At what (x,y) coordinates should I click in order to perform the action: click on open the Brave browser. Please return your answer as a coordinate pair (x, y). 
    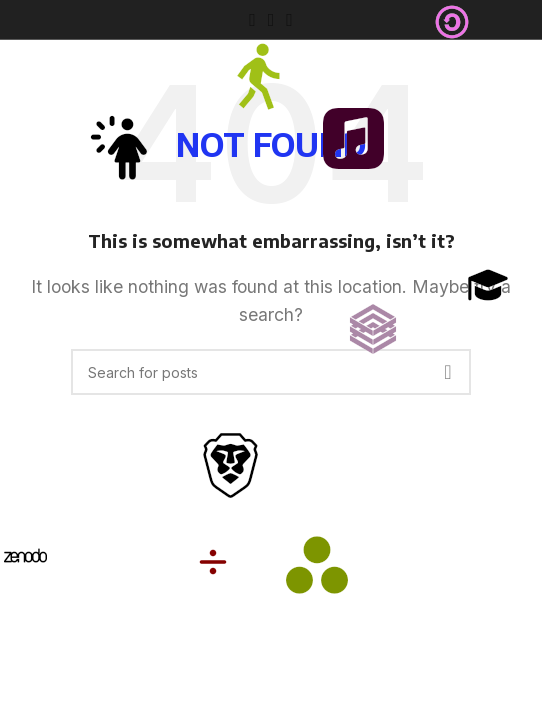
    Looking at the image, I should click on (230, 465).